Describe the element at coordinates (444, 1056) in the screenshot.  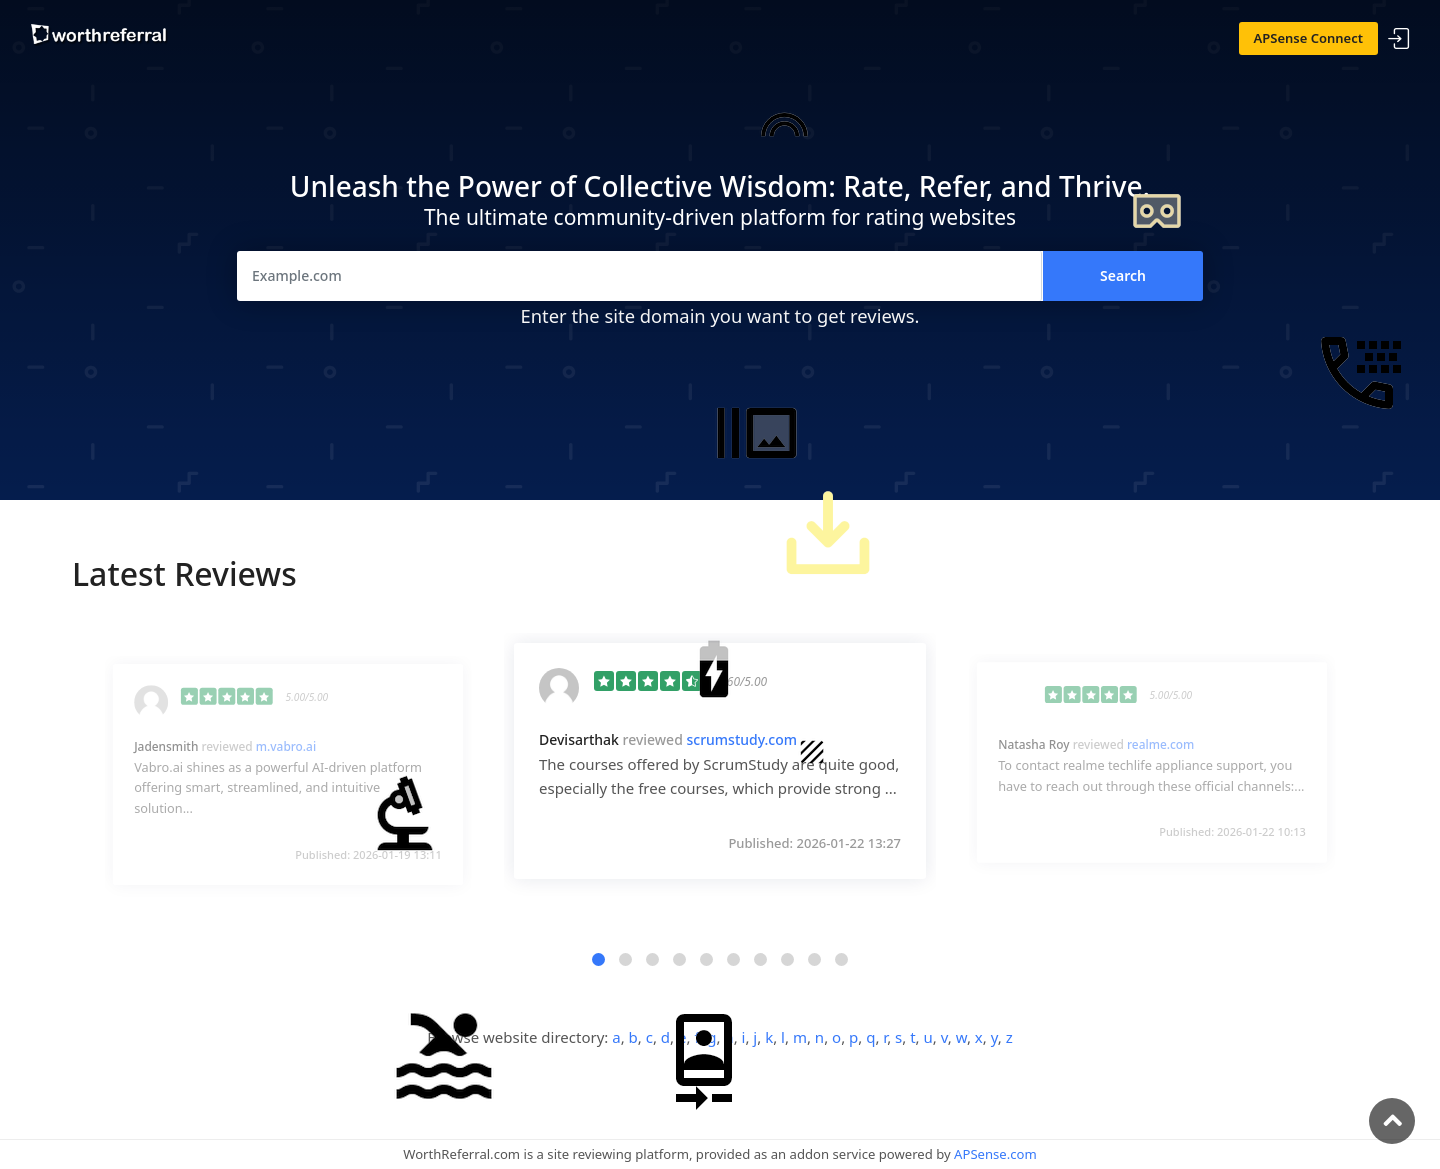
I see `view pool or swimming amenities` at that location.